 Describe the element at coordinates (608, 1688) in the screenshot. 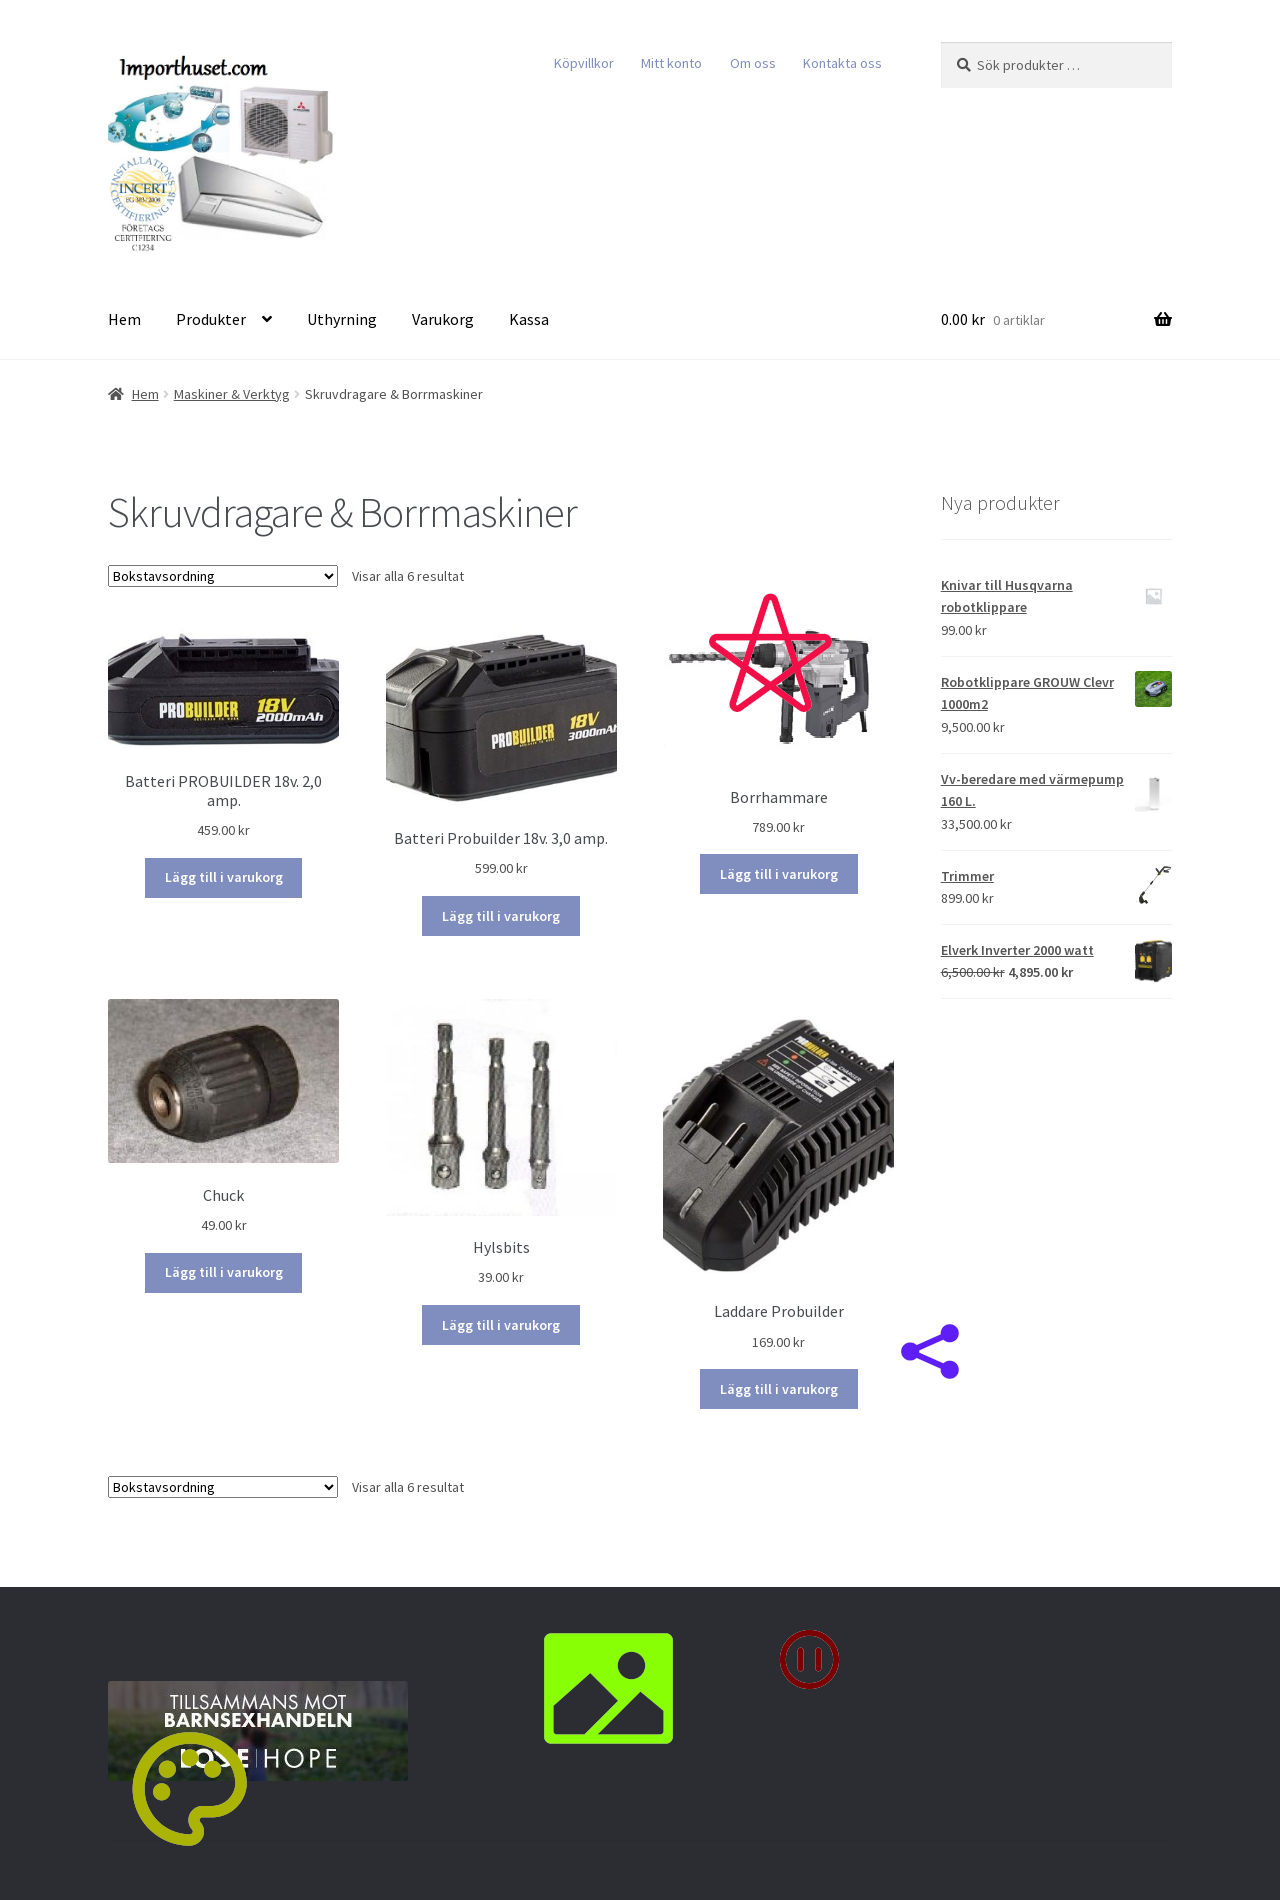

I see `view image or photo` at that location.